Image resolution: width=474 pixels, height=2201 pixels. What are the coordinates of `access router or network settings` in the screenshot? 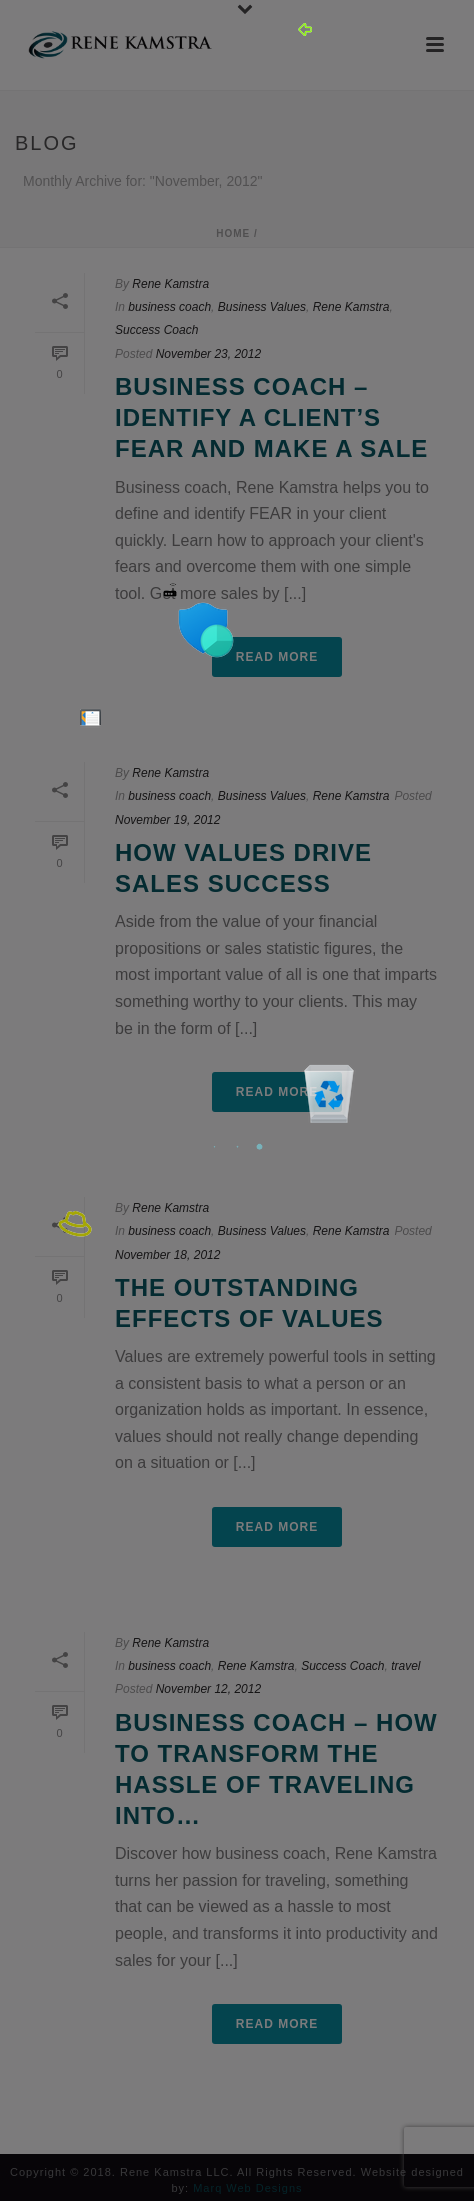 It's located at (170, 590).